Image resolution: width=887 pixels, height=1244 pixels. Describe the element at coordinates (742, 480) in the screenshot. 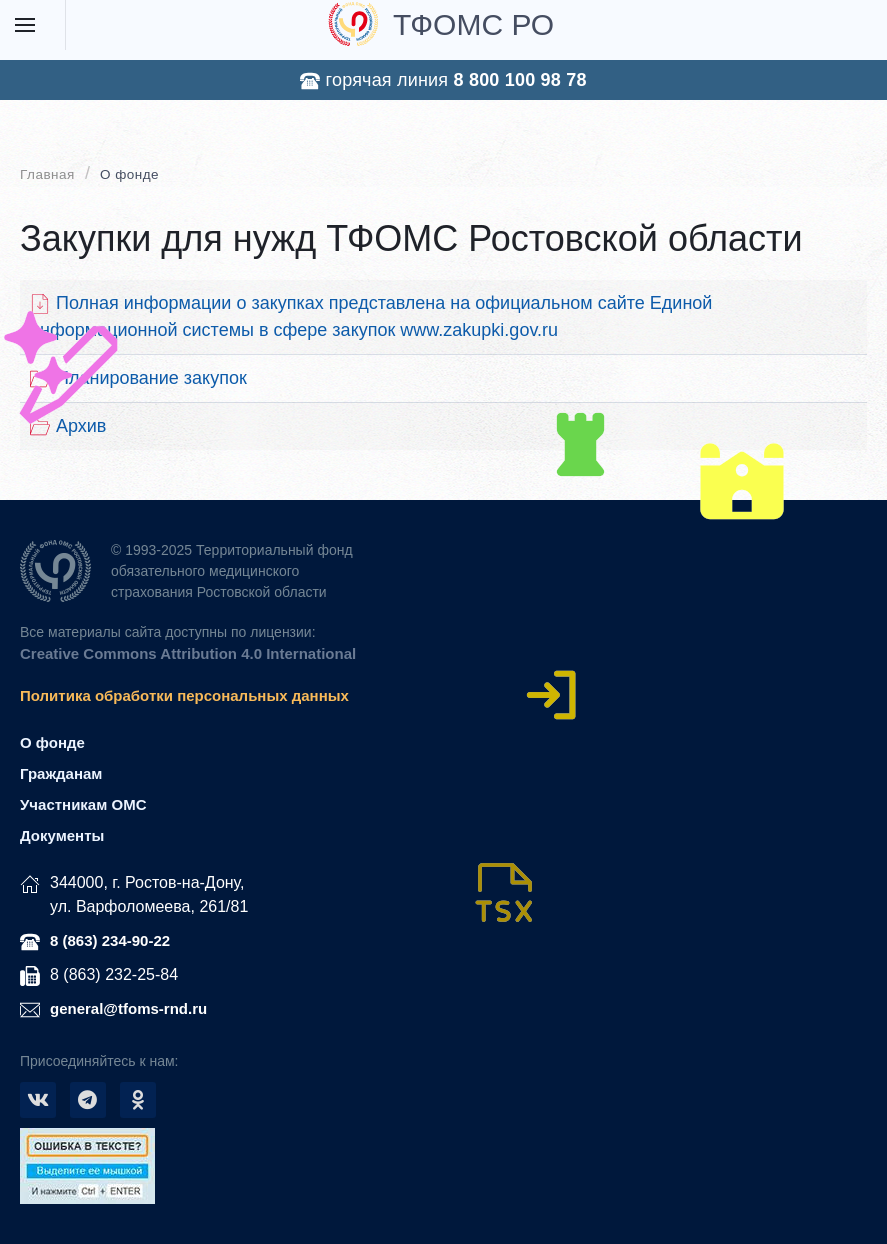

I see `find nearby synagogues` at that location.